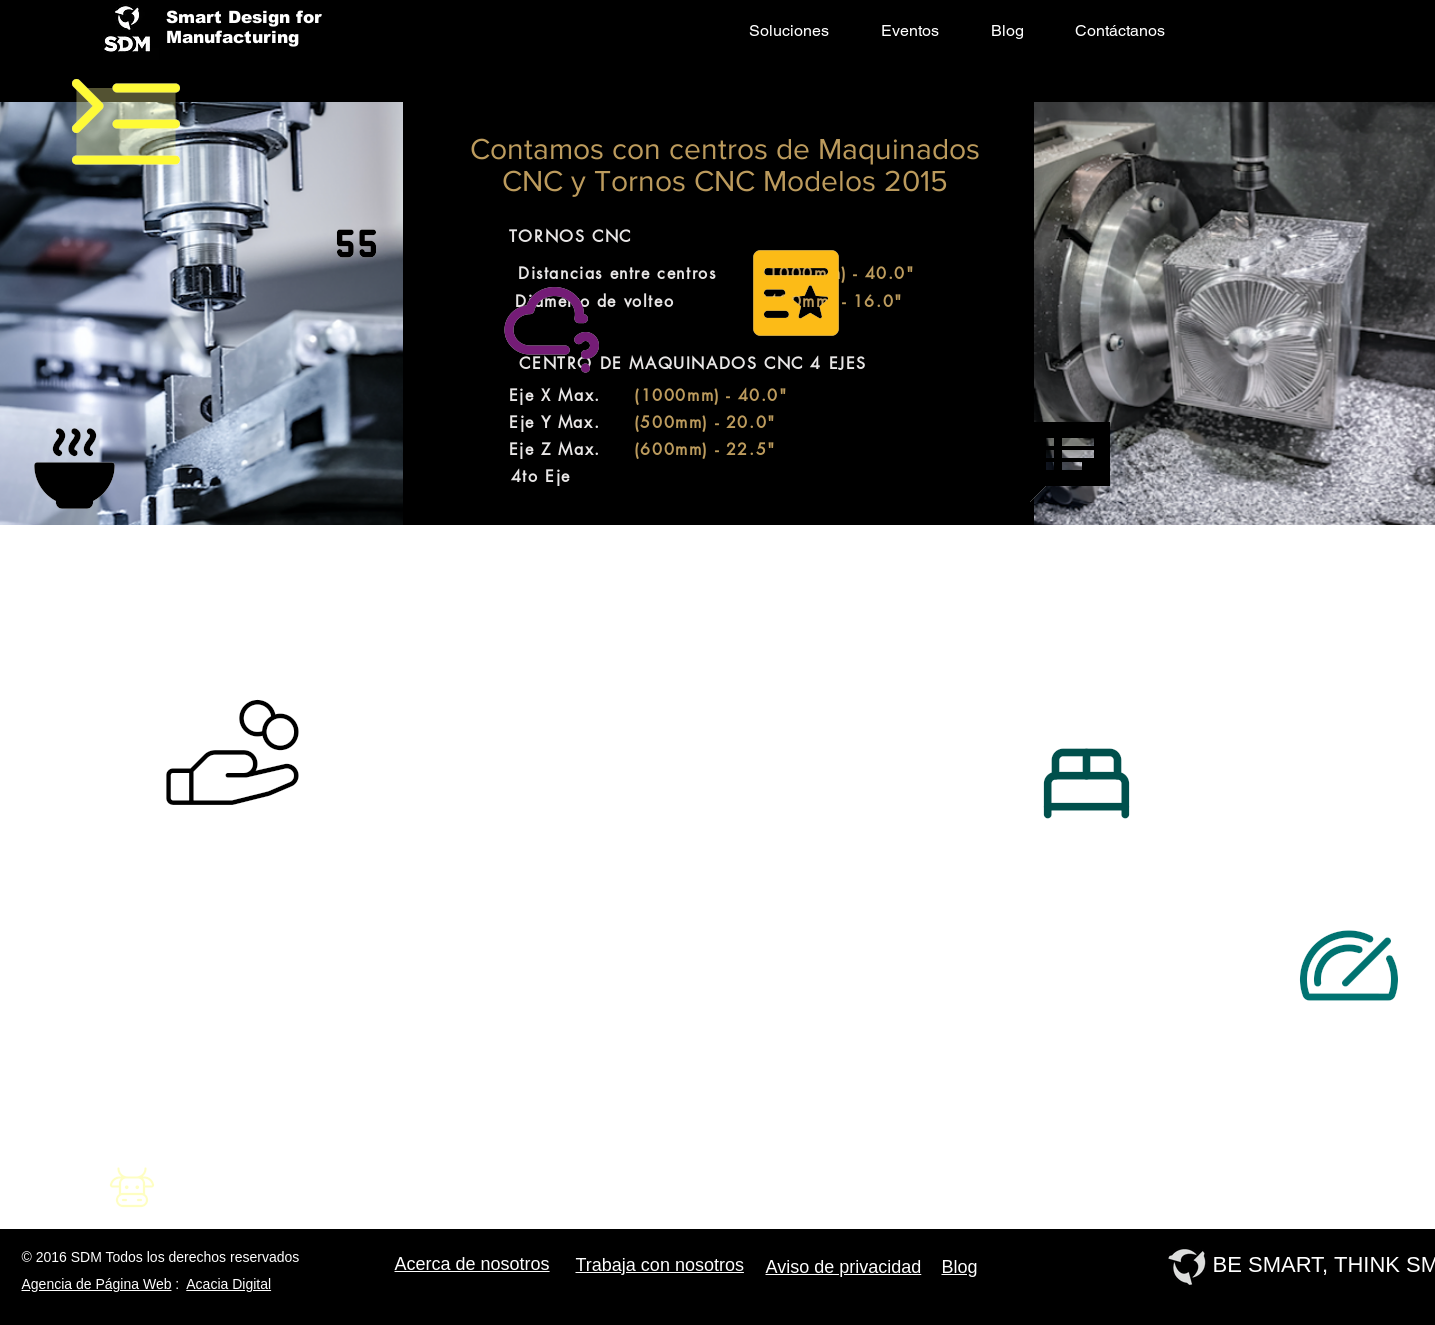 This screenshot has width=1435, height=1325. Describe the element at coordinates (1070, 462) in the screenshot. I see `view speaker notes or presentation notes` at that location.